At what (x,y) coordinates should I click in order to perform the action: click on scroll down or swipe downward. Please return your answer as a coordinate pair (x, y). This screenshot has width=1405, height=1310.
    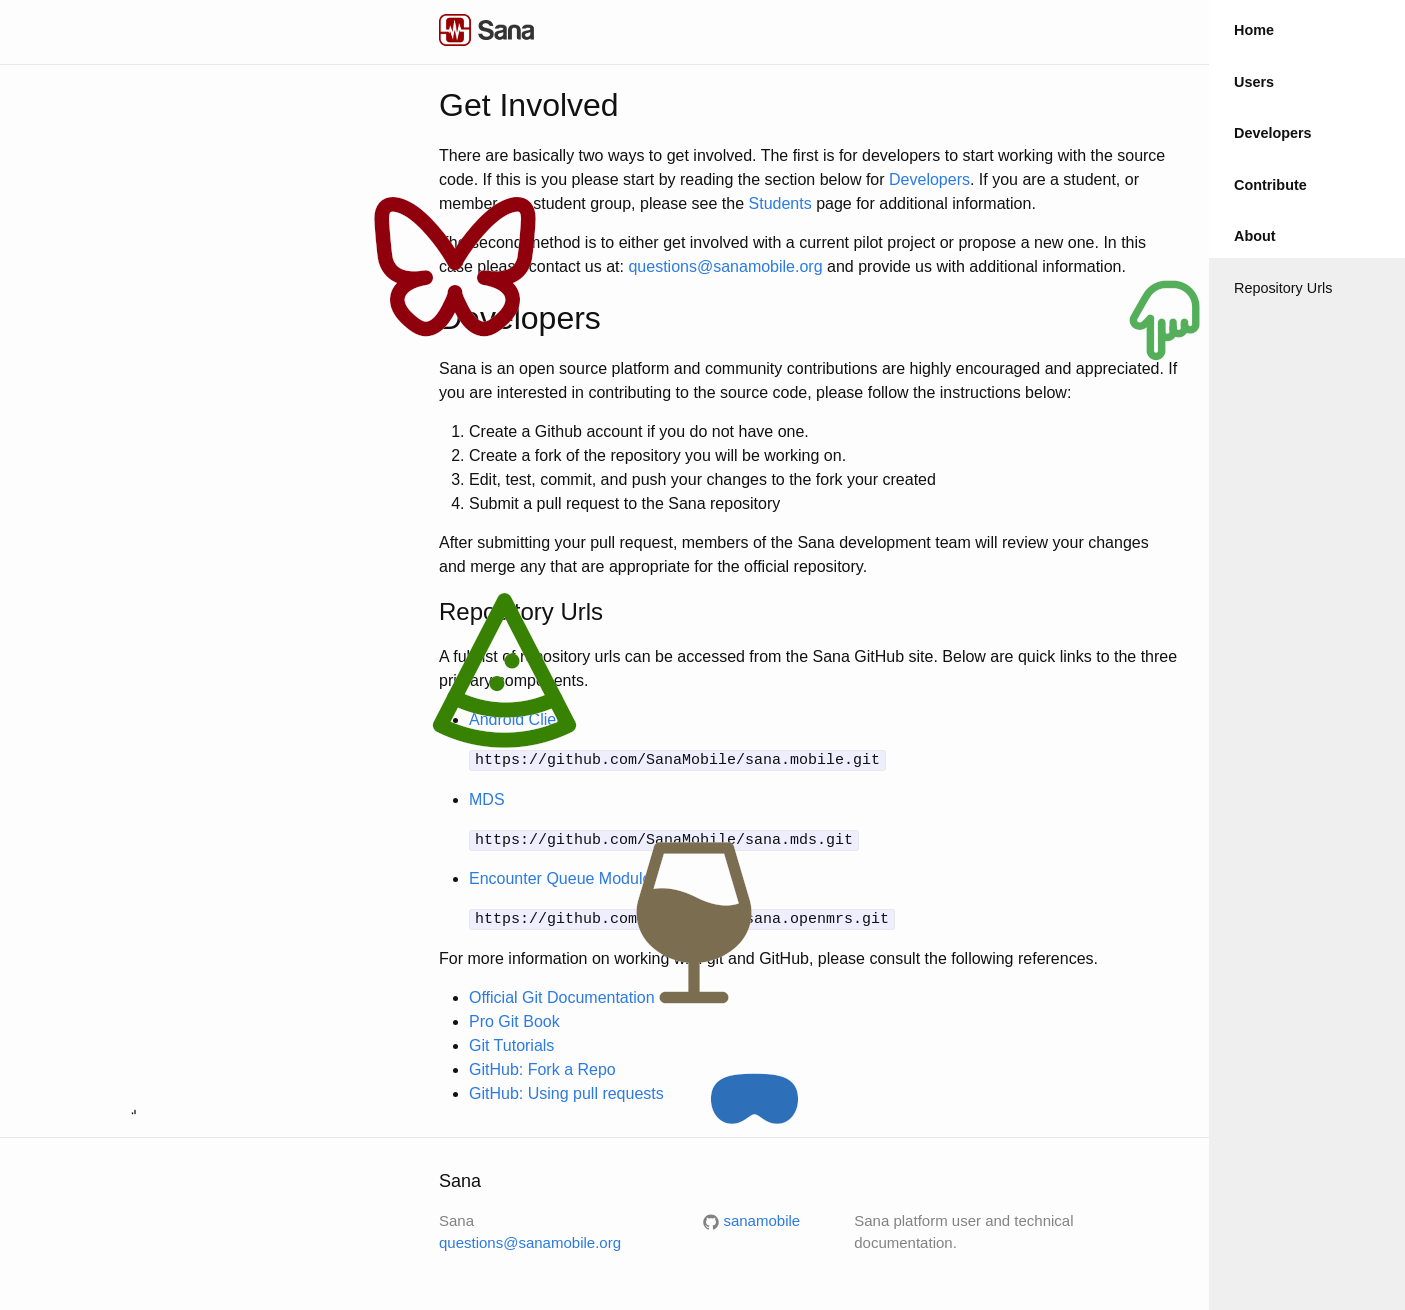
    Looking at the image, I should click on (1165, 318).